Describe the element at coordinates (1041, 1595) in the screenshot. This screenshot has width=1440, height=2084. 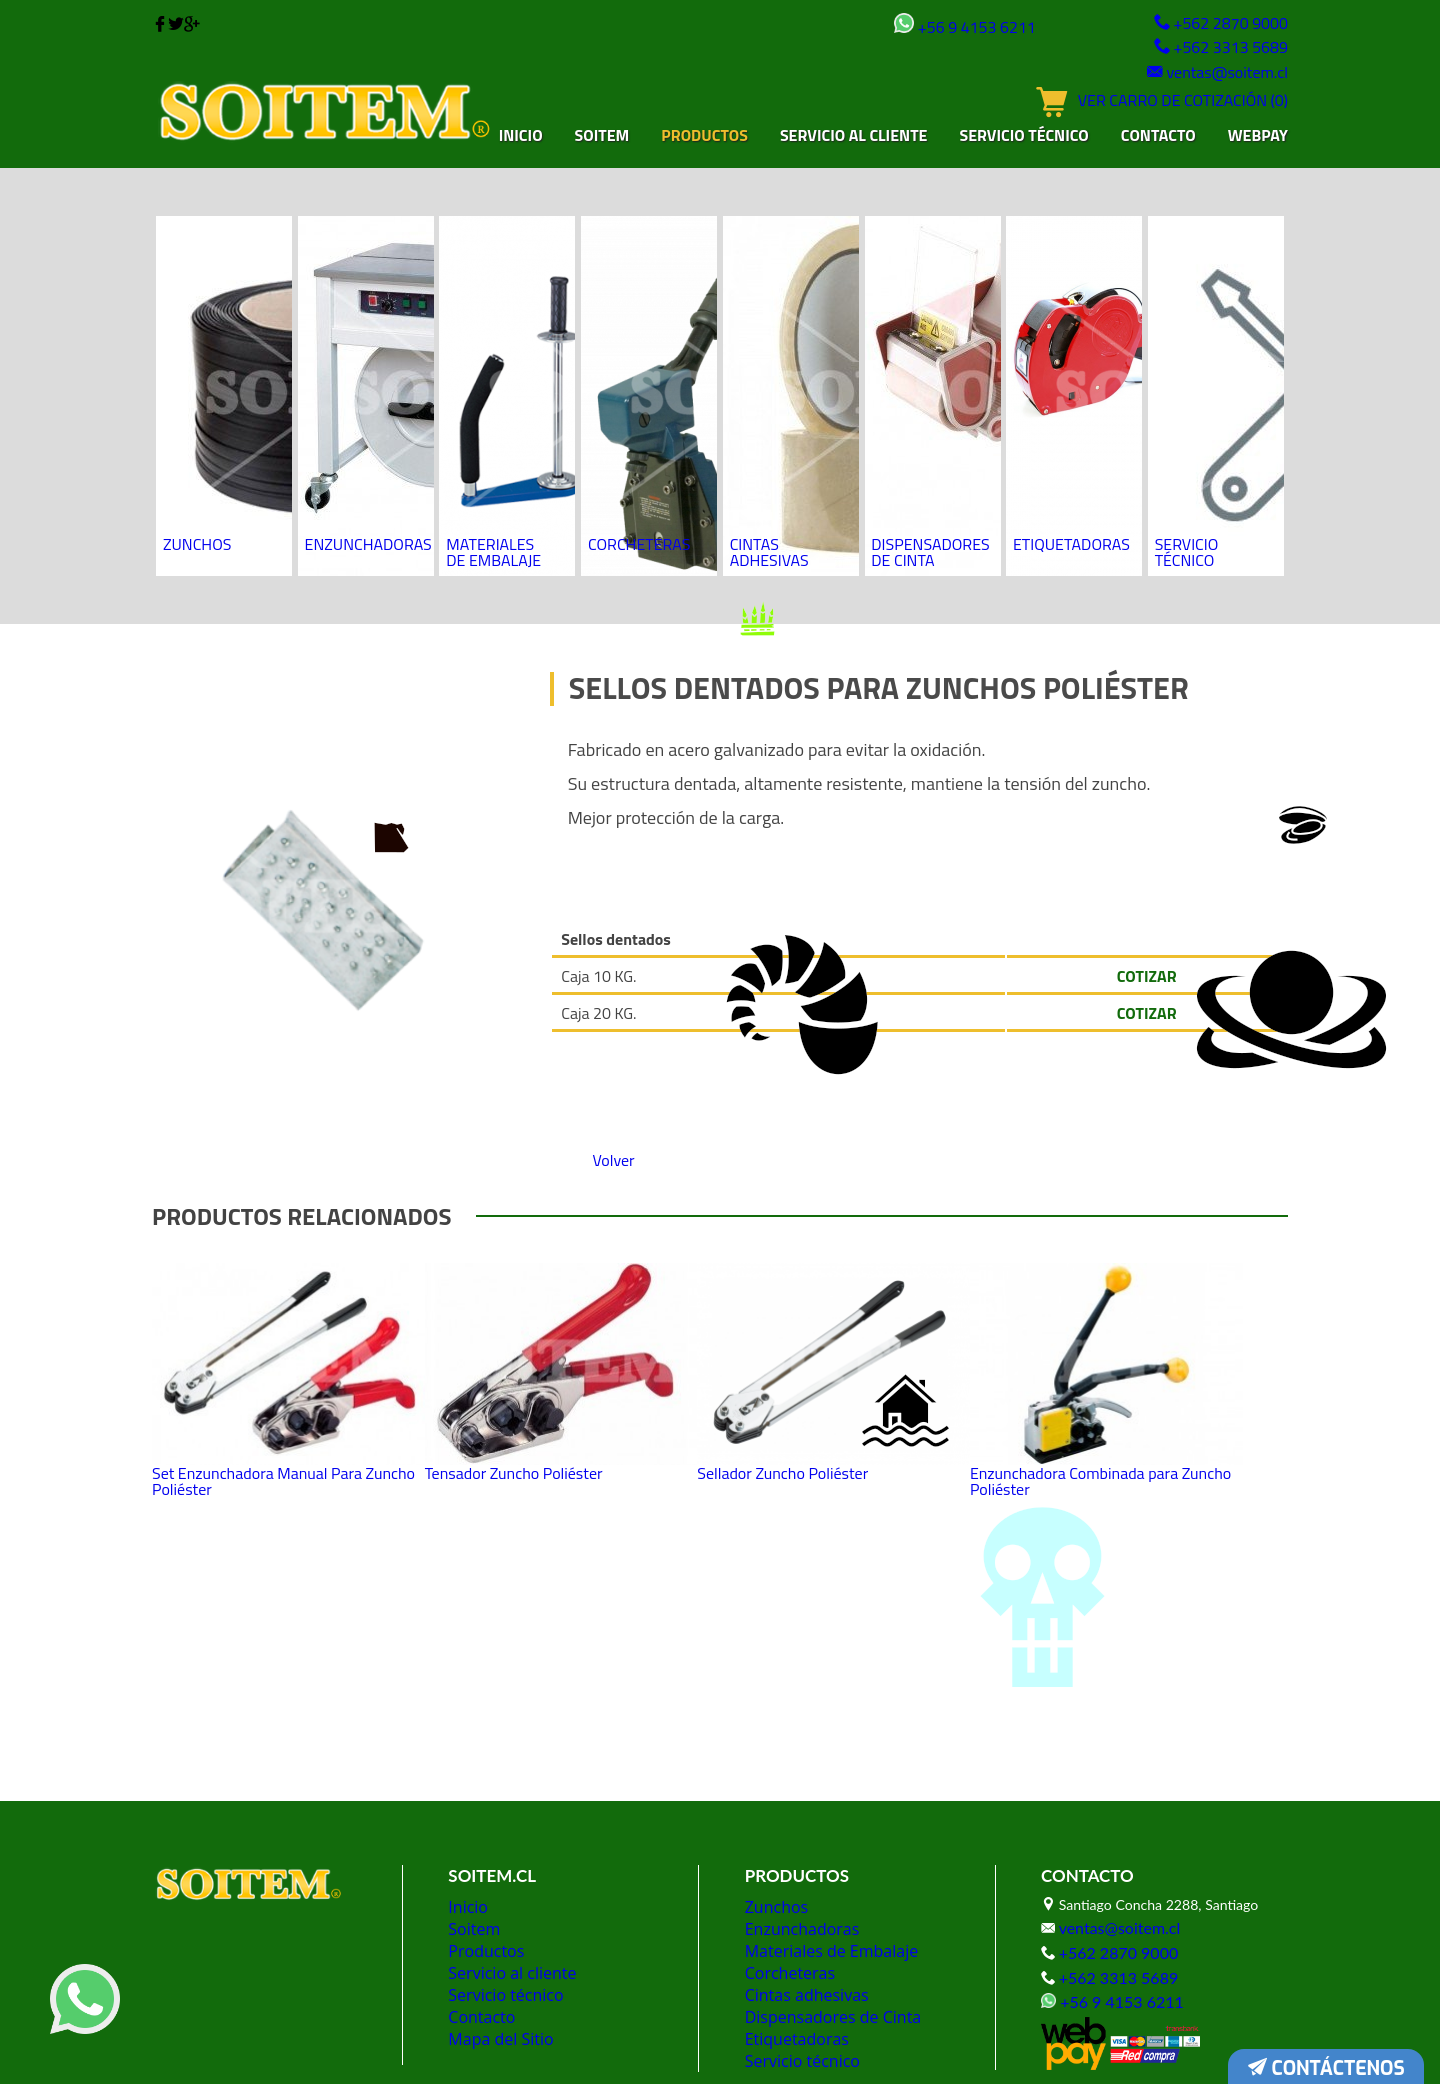
I see `indicates player death or game over state` at that location.